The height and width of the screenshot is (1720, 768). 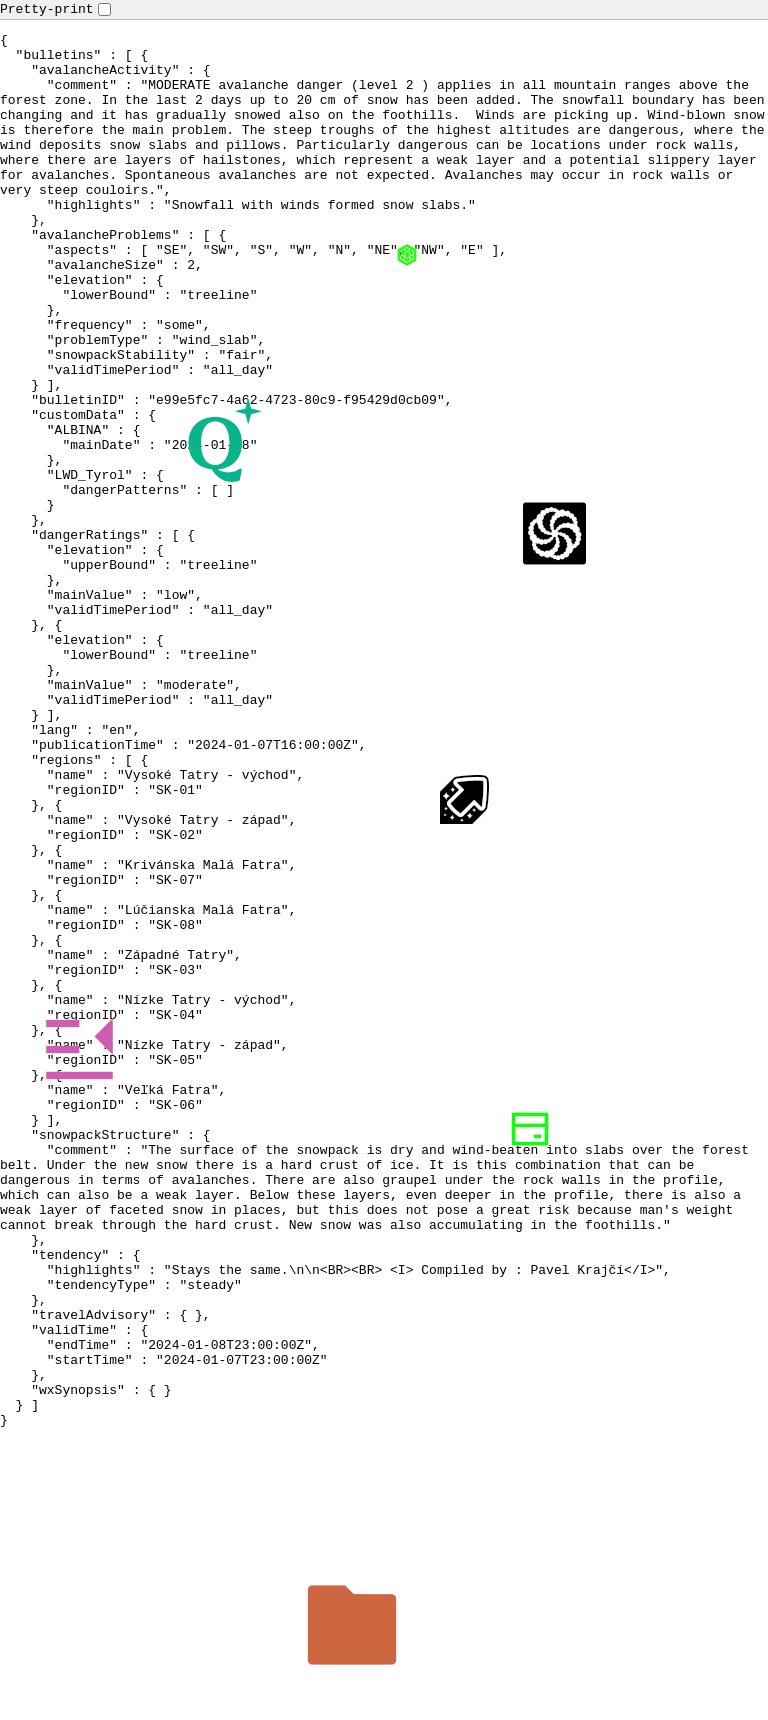 What do you see at coordinates (464, 799) in the screenshot?
I see `open imgur app` at bounding box center [464, 799].